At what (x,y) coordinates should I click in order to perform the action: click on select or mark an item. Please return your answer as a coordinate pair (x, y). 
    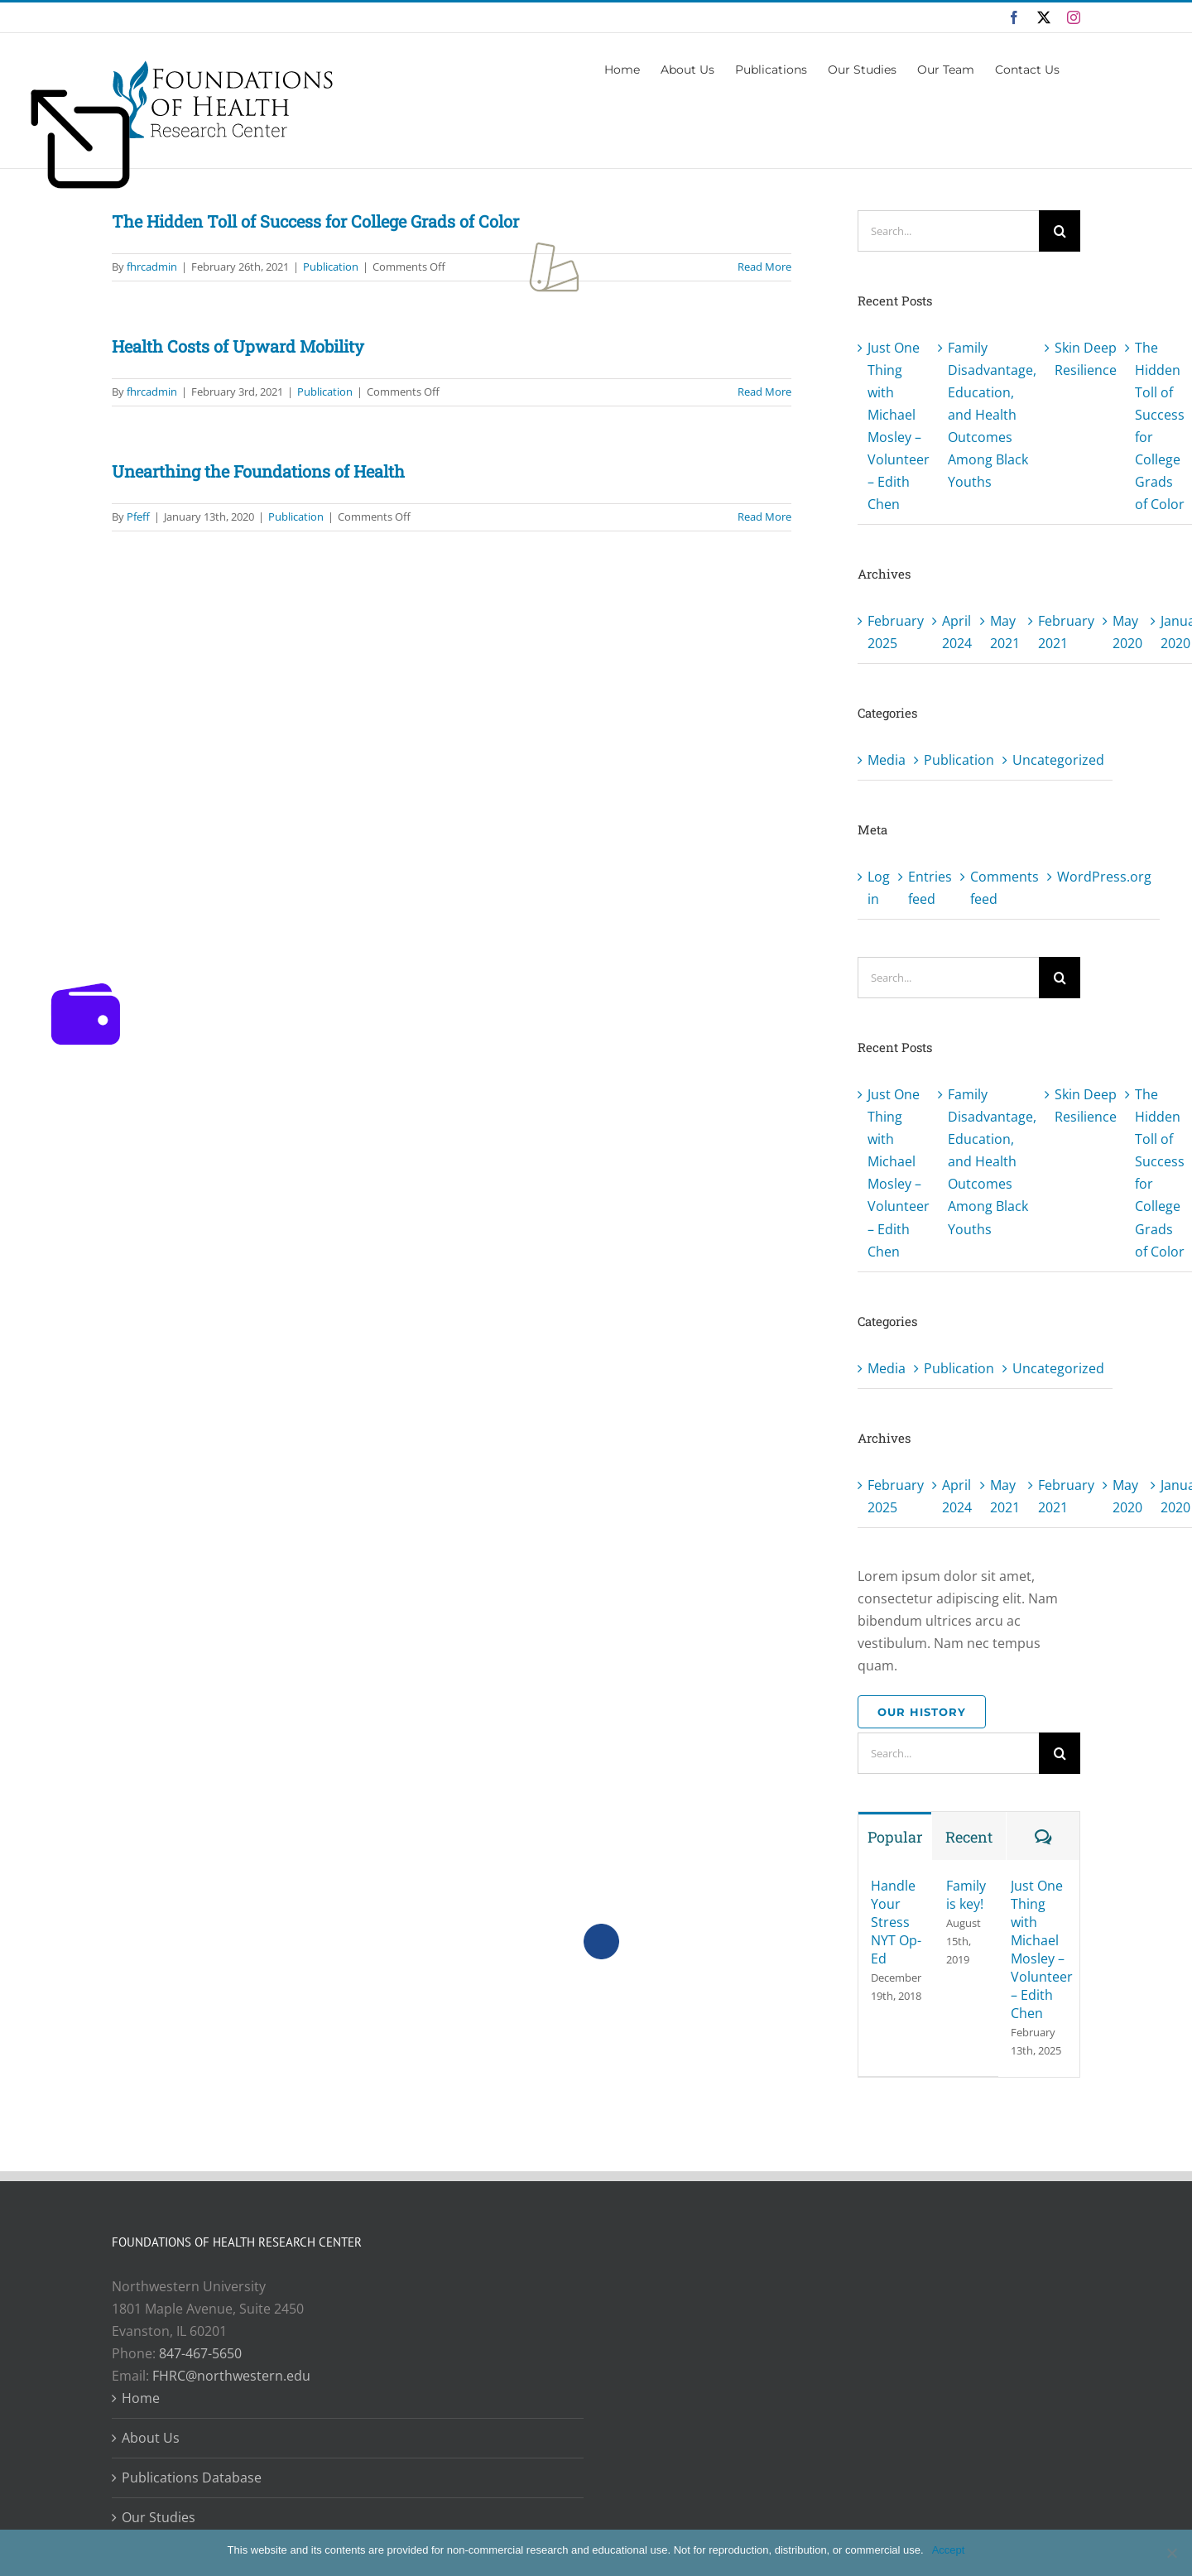
    Looking at the image, I should click on (601, 1941).